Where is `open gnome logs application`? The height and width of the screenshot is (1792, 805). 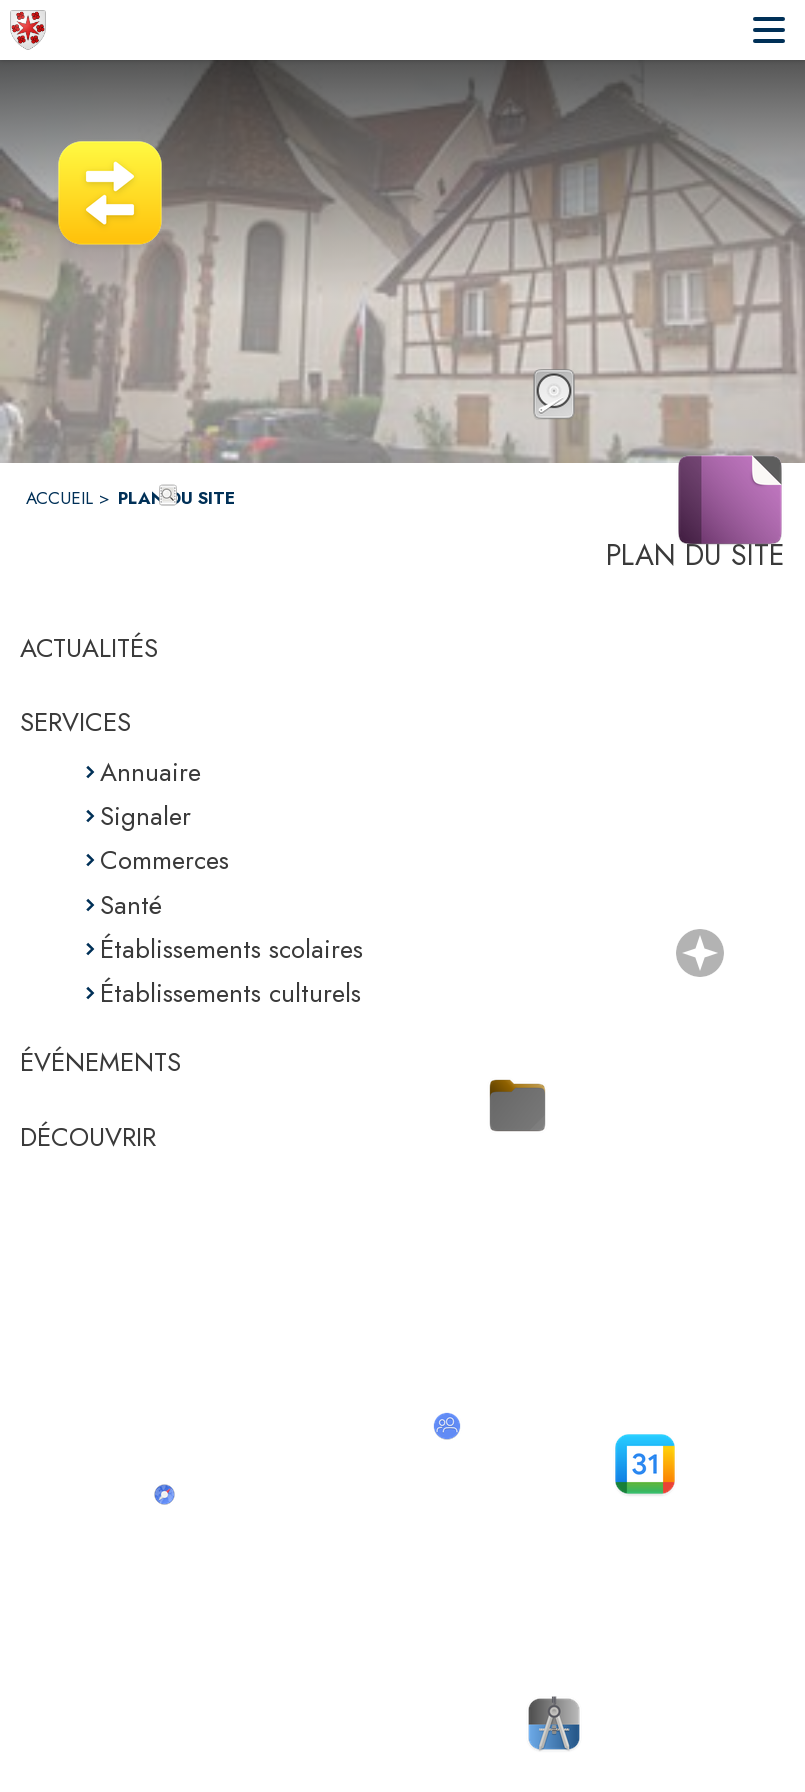
open gnome logs application is located at coordinates (168, 495).